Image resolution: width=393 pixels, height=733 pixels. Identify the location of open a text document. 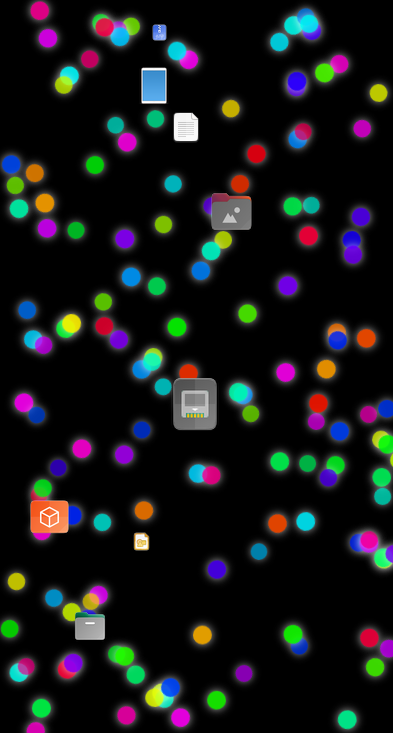
(186, 127).